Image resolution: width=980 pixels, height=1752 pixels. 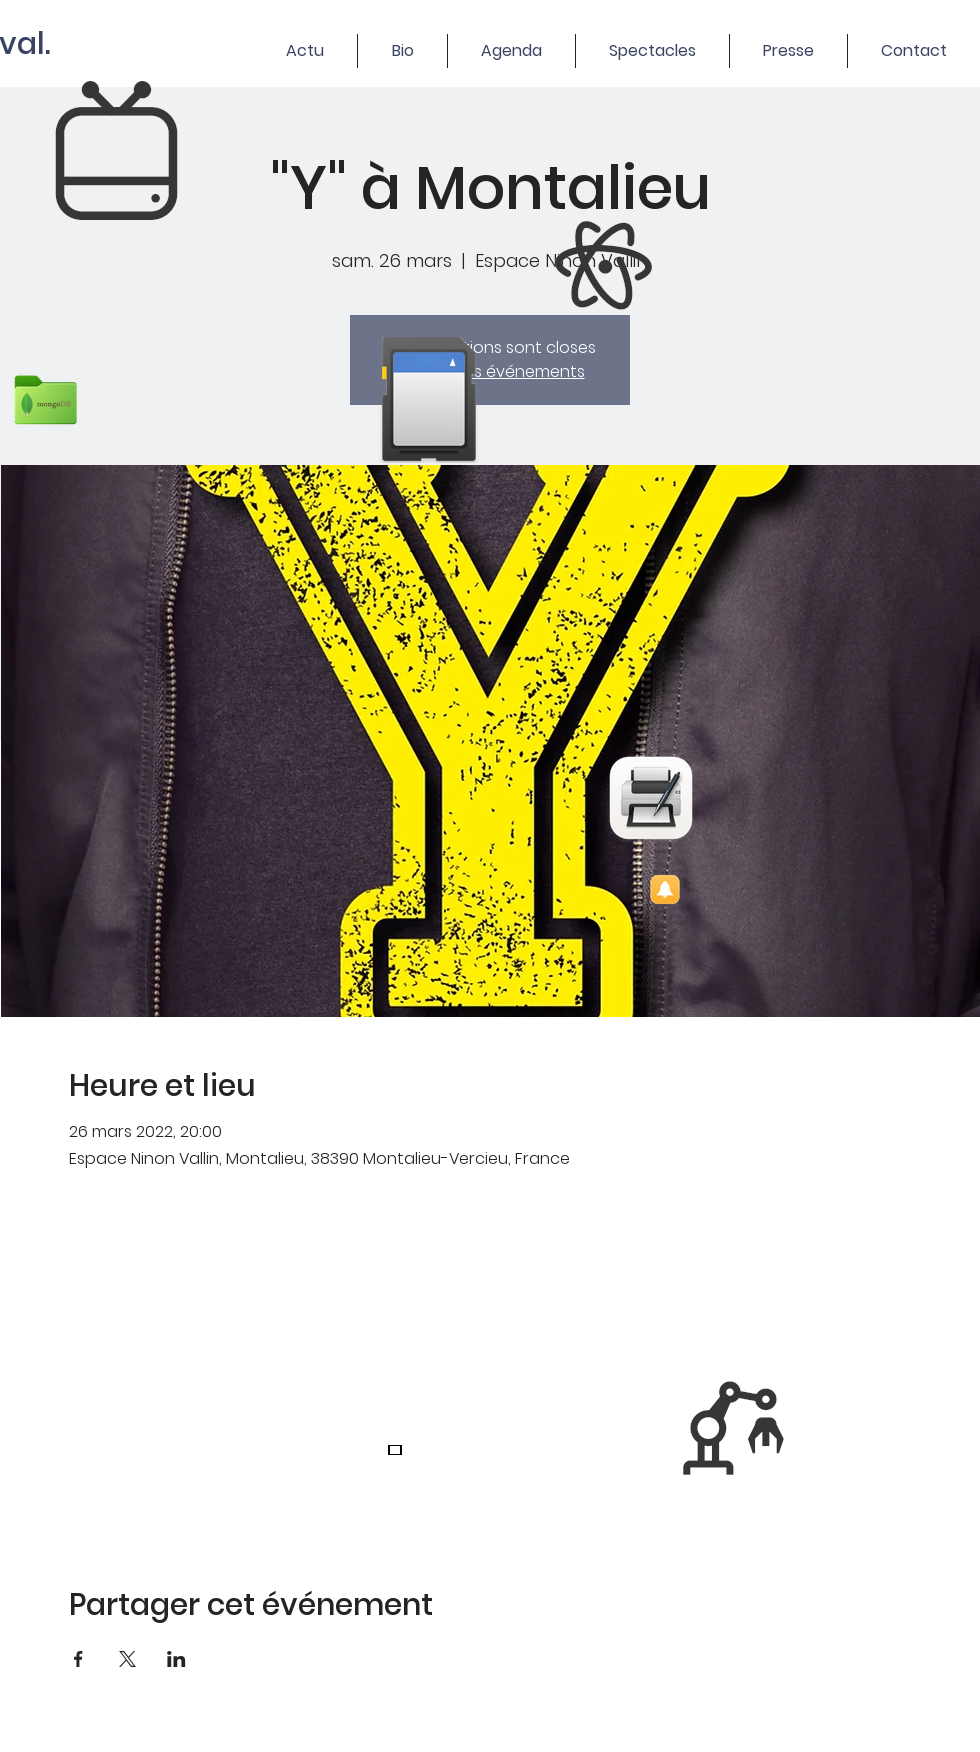 I want to click on open folder containing MongoDB database files, so click(x=45, y=401).